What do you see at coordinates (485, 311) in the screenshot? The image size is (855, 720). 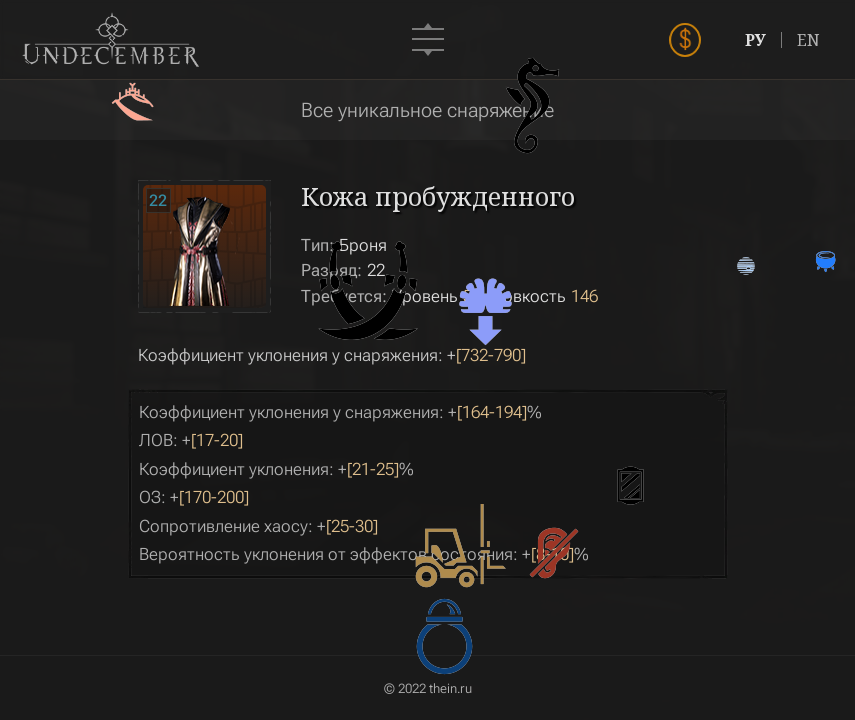 I see `export or download your thoughts and notes` at bounding box center [485, 311].